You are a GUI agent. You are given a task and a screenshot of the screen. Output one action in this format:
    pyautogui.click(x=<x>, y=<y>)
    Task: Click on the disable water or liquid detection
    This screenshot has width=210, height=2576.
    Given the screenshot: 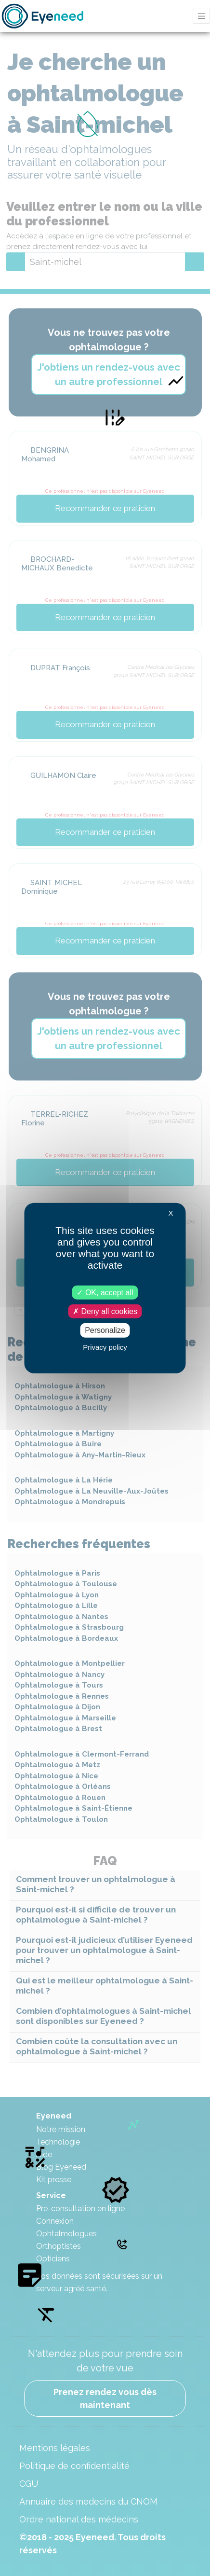 What is the action you would take?
    pyautogui.click(x=88, y=125)
    